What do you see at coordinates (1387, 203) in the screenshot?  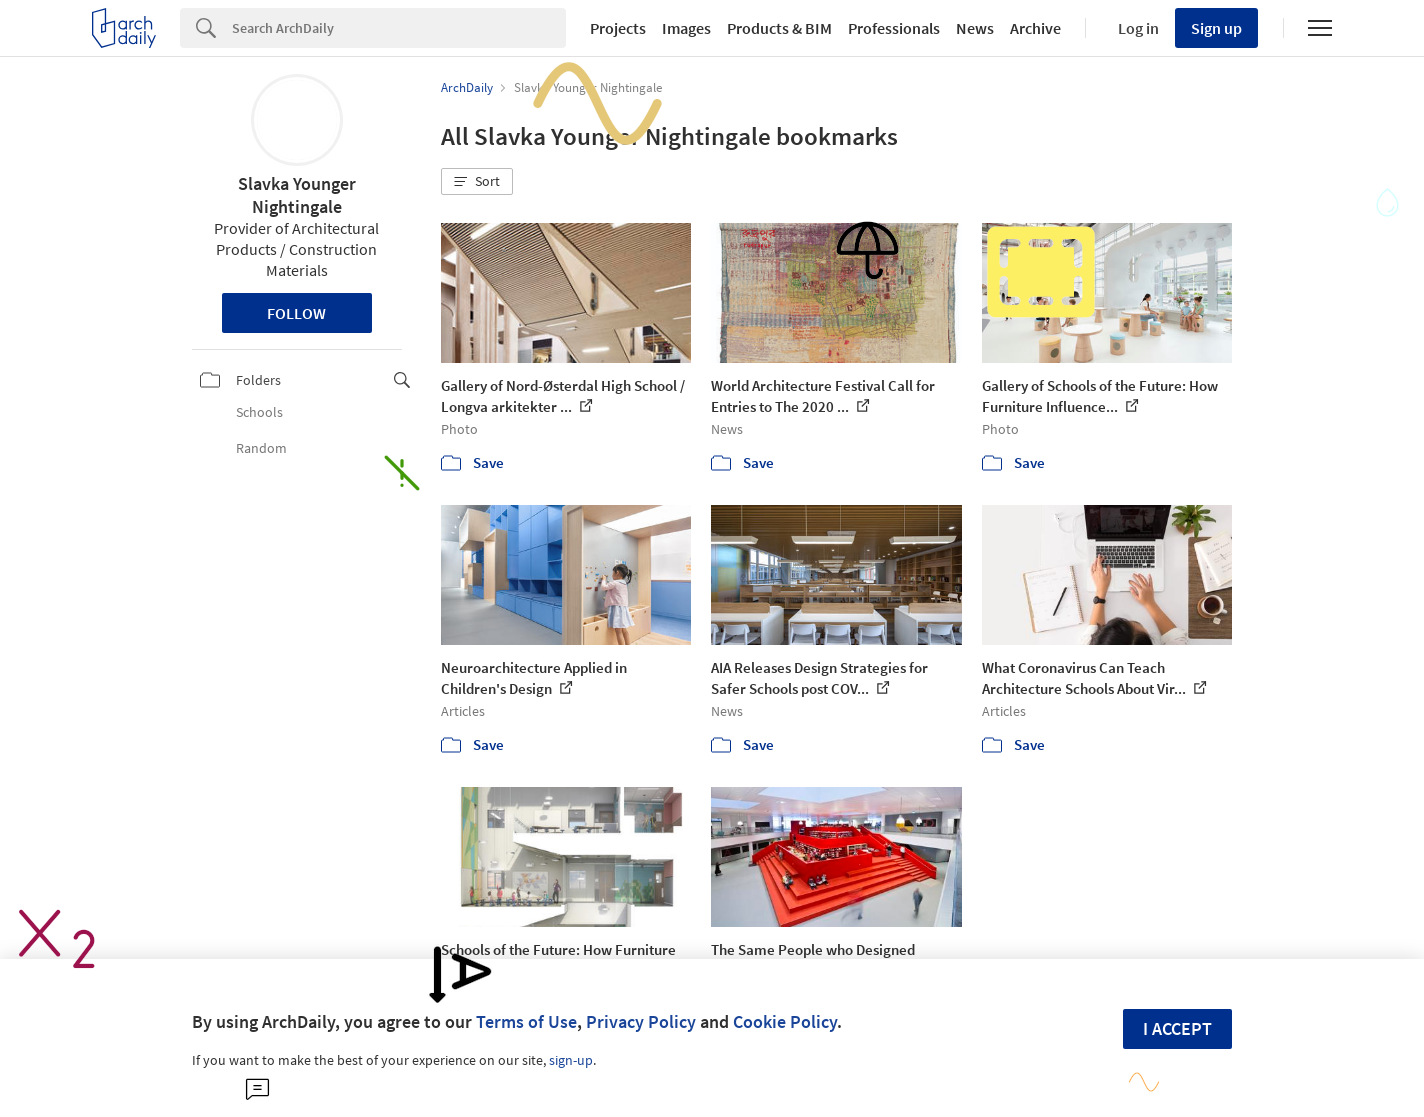 I see `indicates water or liquid-related settings` at bounding box center [1387, 203].